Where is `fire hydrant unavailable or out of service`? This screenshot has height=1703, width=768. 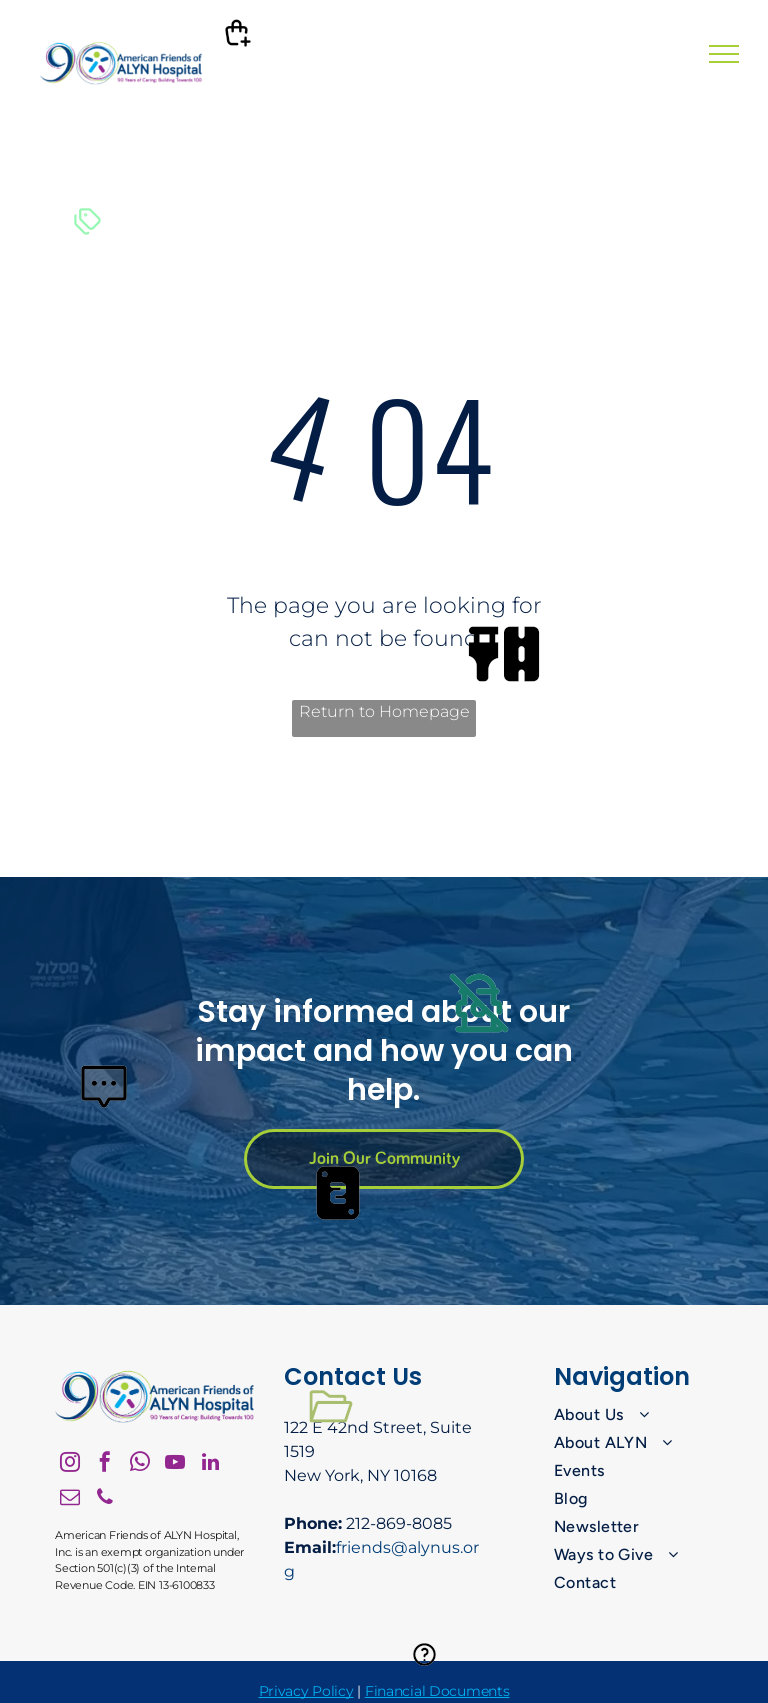 fire hydrant unavailable or out of service is located at coordinates (479, 1003).